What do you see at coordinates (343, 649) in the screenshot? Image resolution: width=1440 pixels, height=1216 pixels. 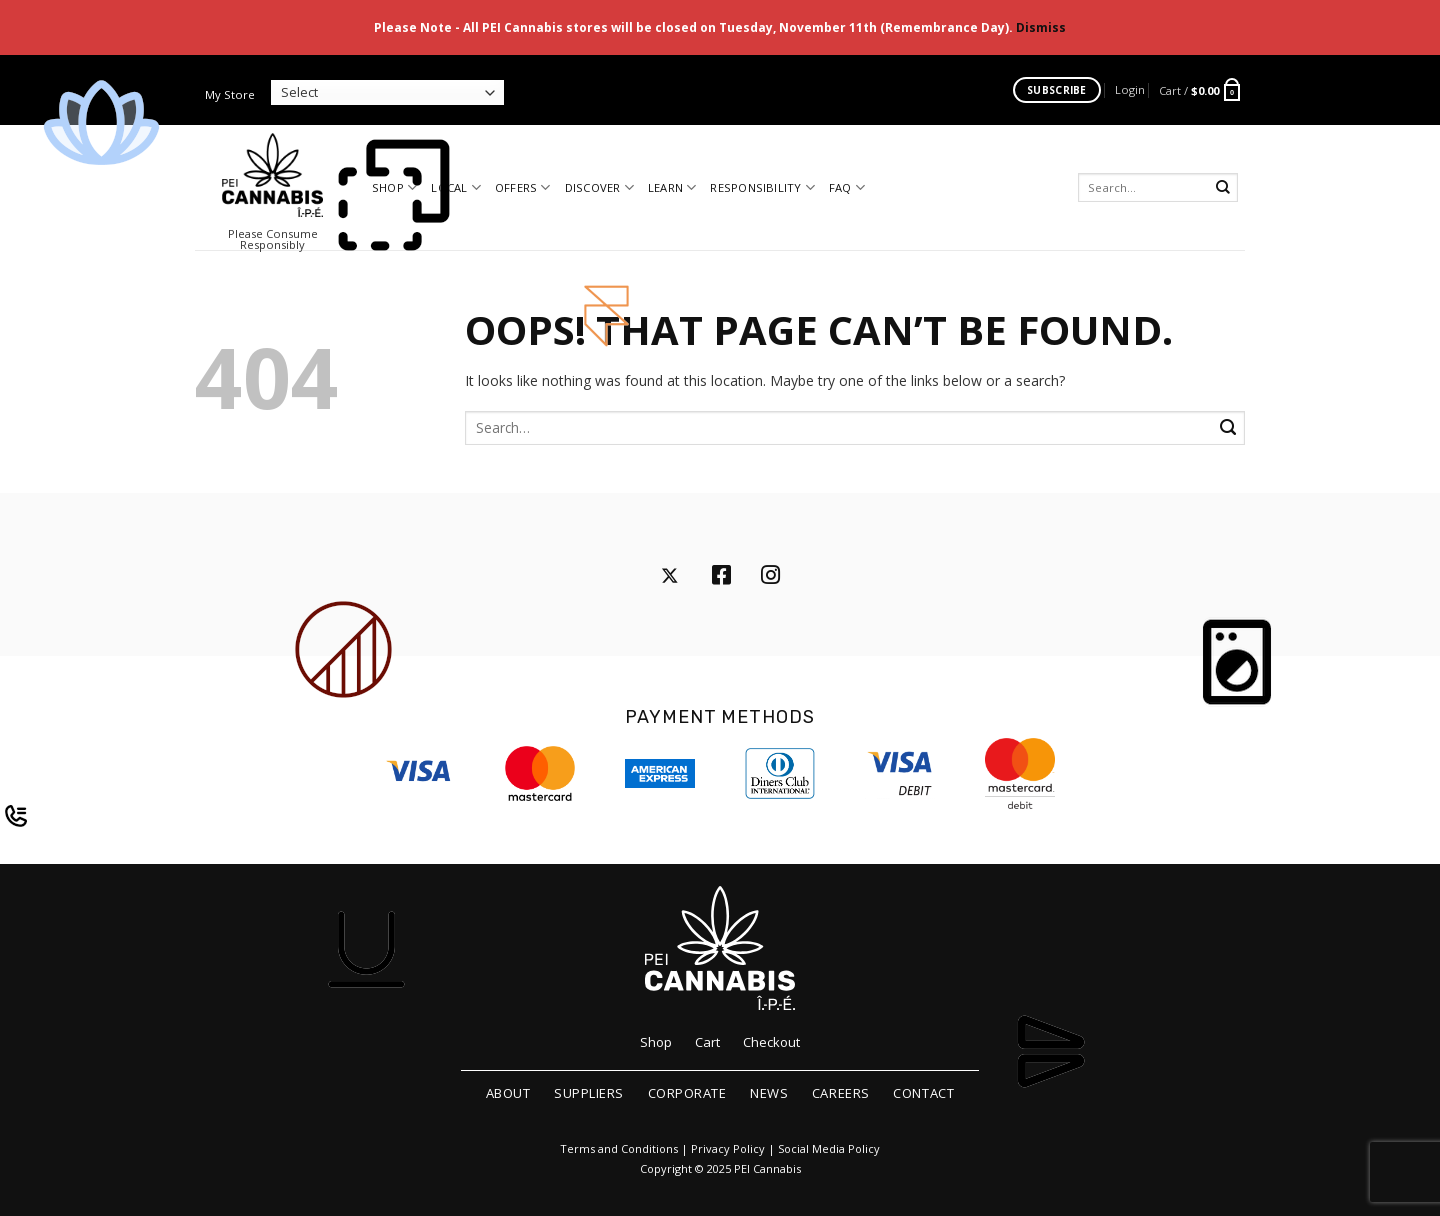 I see `adjust contrast or display settings` at bounding box center [343, 649].